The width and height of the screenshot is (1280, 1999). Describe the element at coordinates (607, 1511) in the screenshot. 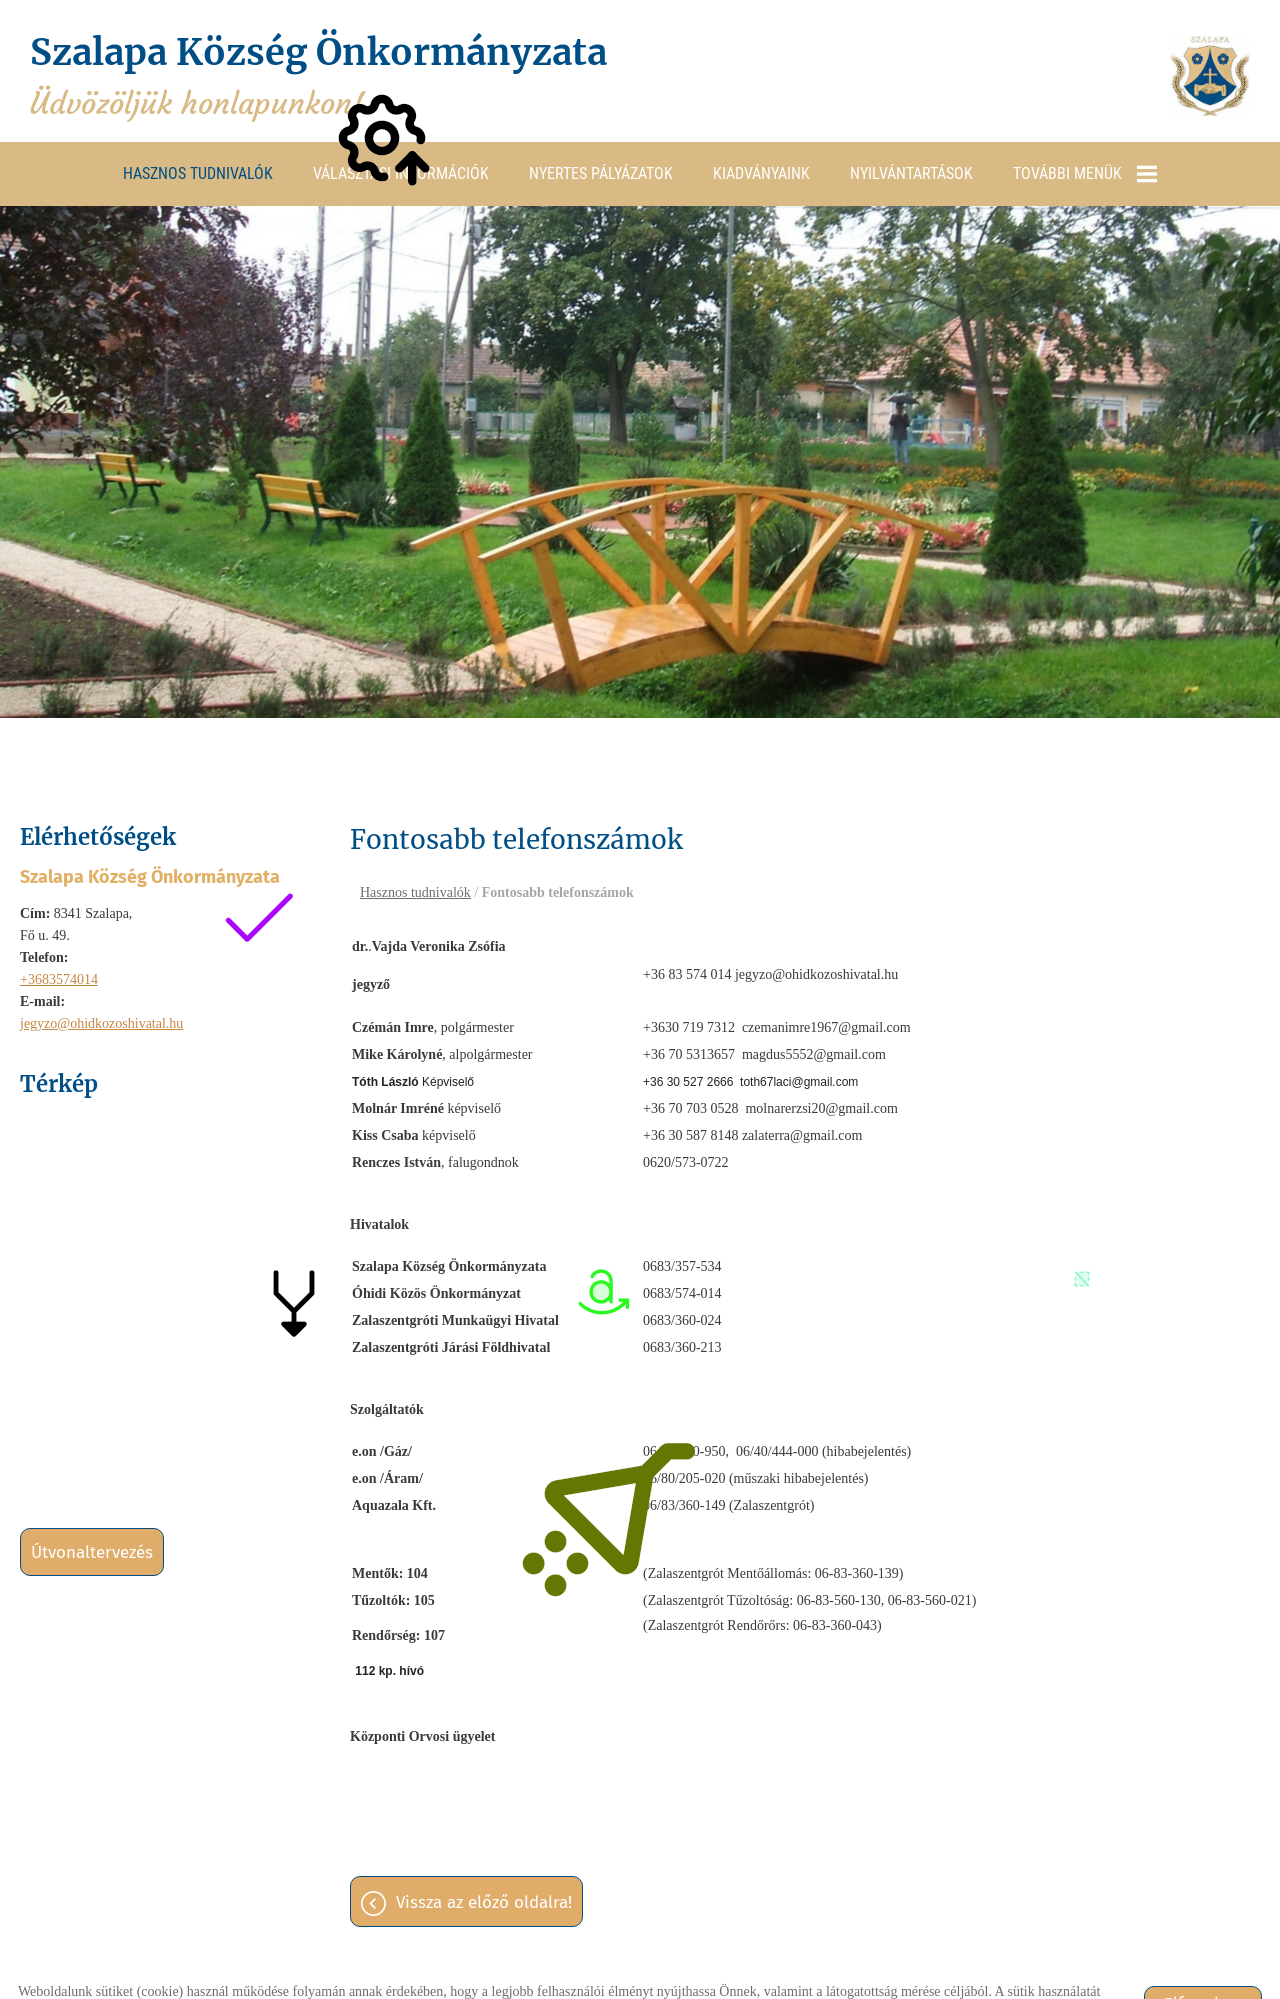

I see `bathroom or shower amenity indicator` at that location.